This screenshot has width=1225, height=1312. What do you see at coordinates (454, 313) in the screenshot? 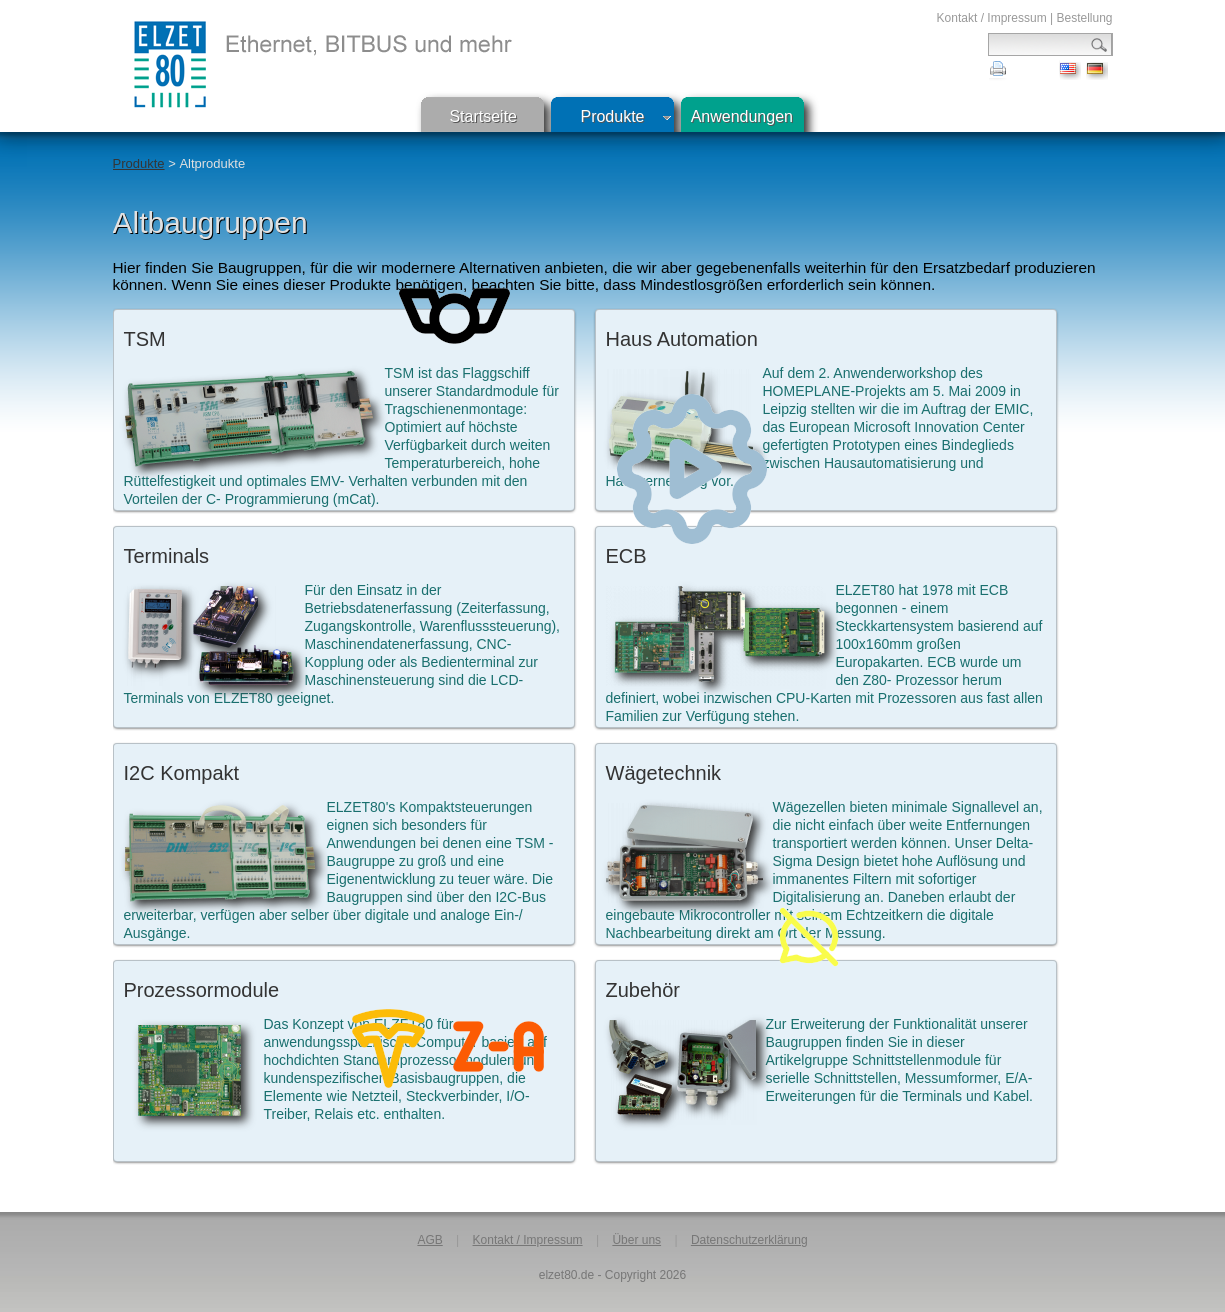
I see `view achievements or honors` at bounding box center [454, 313].